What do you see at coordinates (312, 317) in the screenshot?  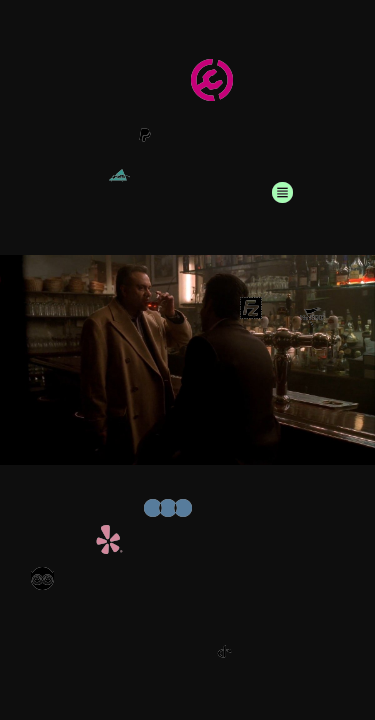 I see `NetBSD operating system logo` at bounding box center [312, 317].